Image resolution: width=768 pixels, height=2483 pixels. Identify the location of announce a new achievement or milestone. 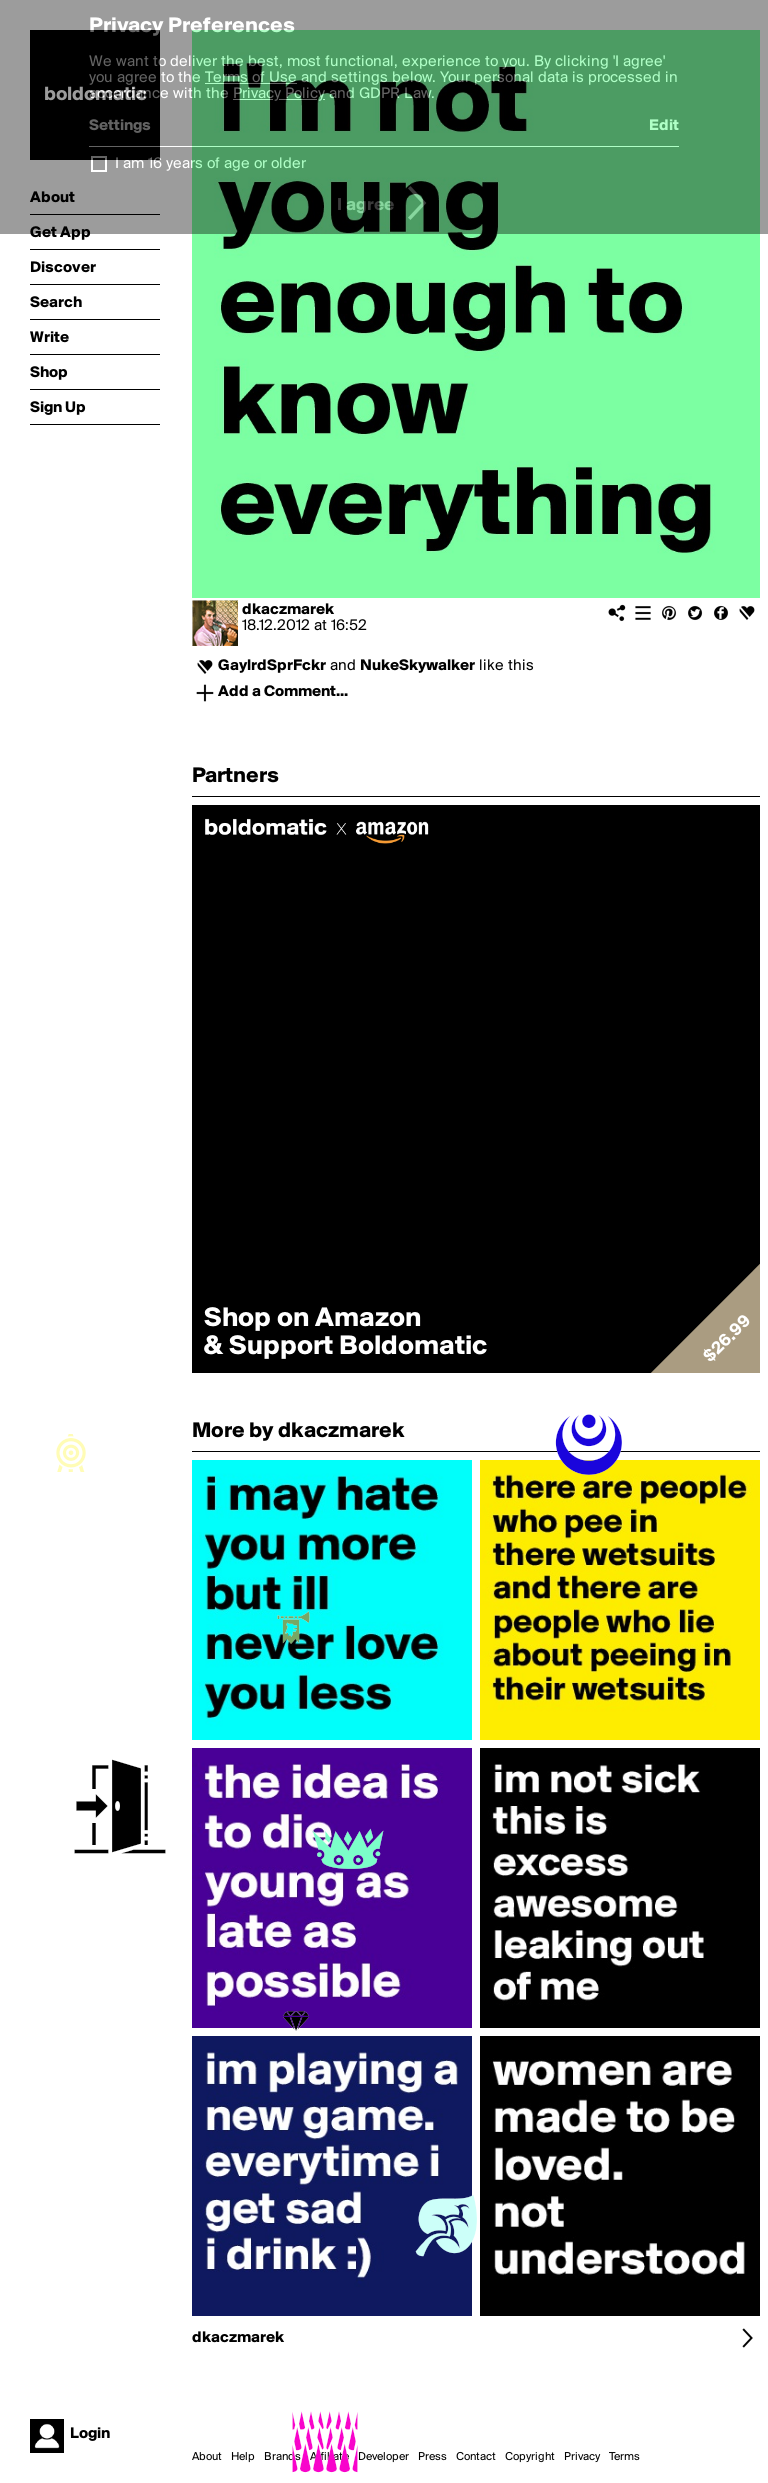
(293, 1627).